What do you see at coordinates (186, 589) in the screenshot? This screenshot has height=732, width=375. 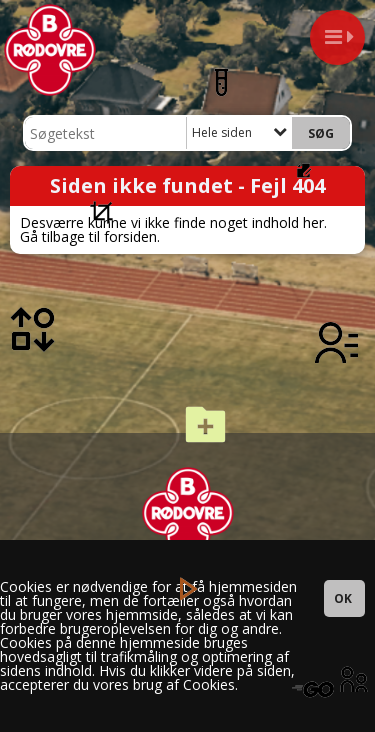 I see `play media or video content` at bounding box center [186, 589].